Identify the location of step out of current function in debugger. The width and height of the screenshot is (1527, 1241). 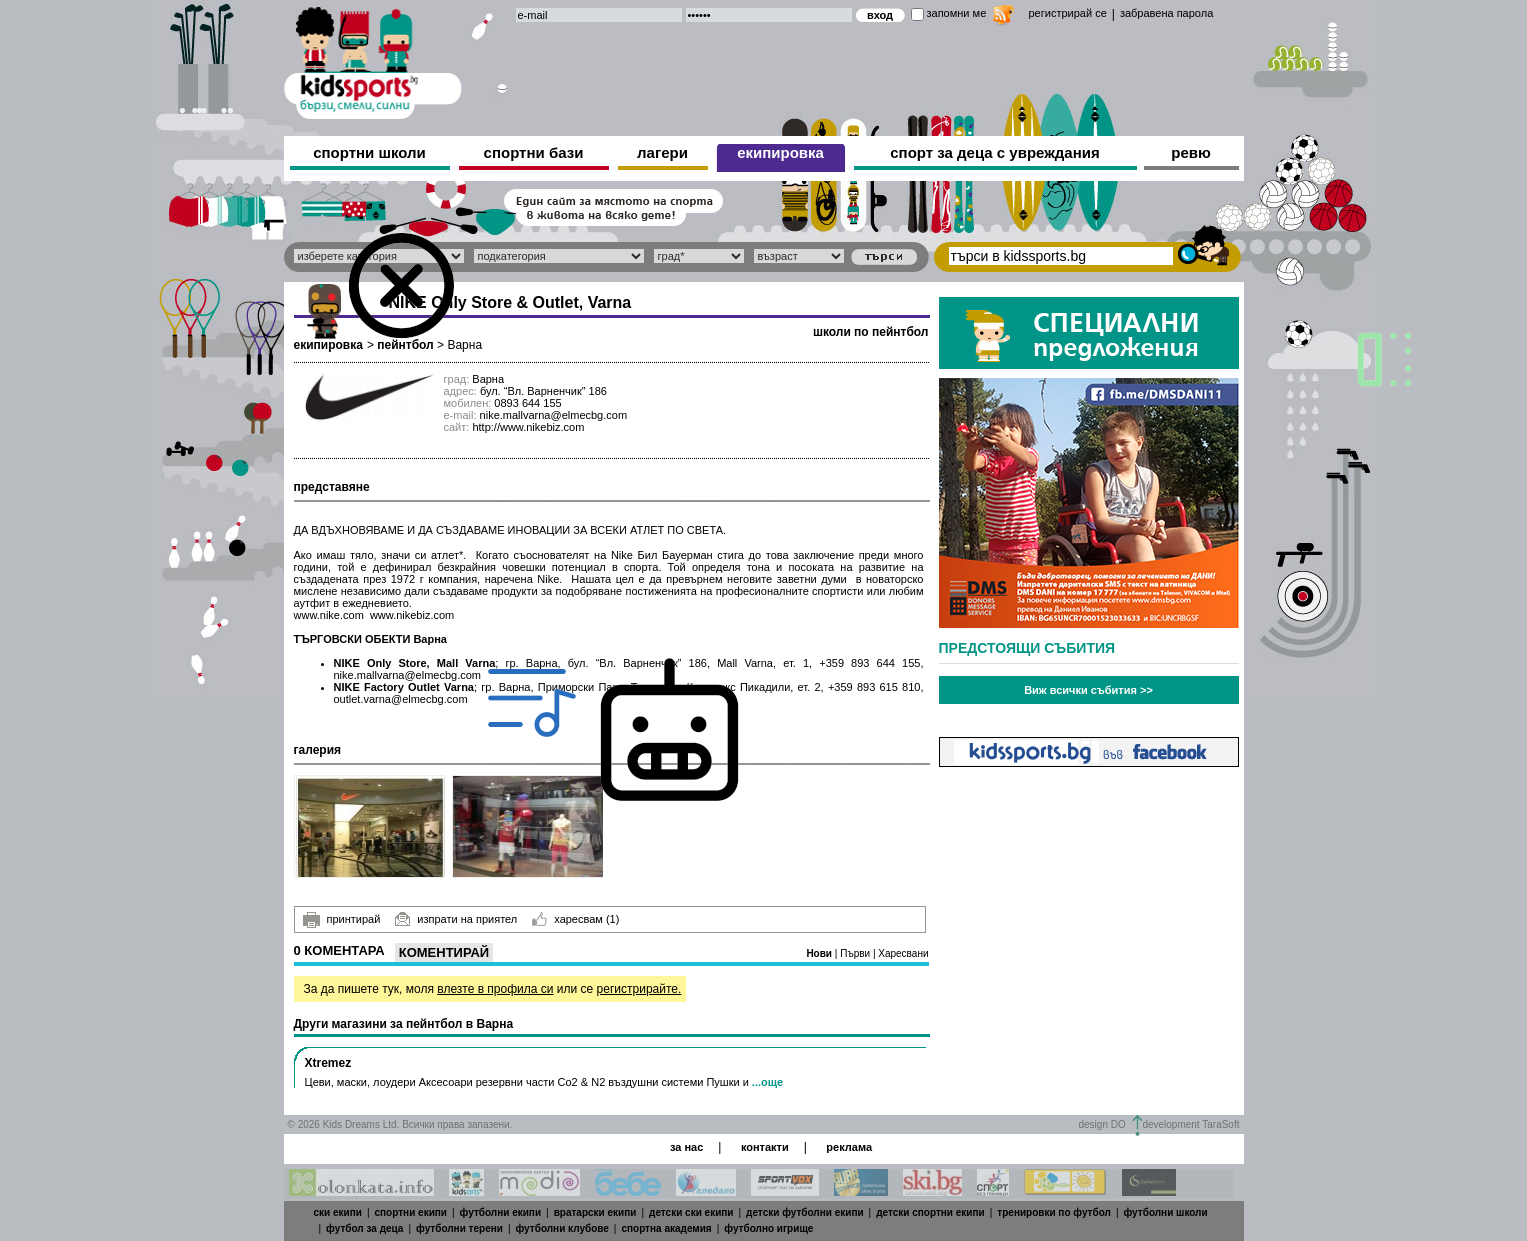
(1137, 1125).